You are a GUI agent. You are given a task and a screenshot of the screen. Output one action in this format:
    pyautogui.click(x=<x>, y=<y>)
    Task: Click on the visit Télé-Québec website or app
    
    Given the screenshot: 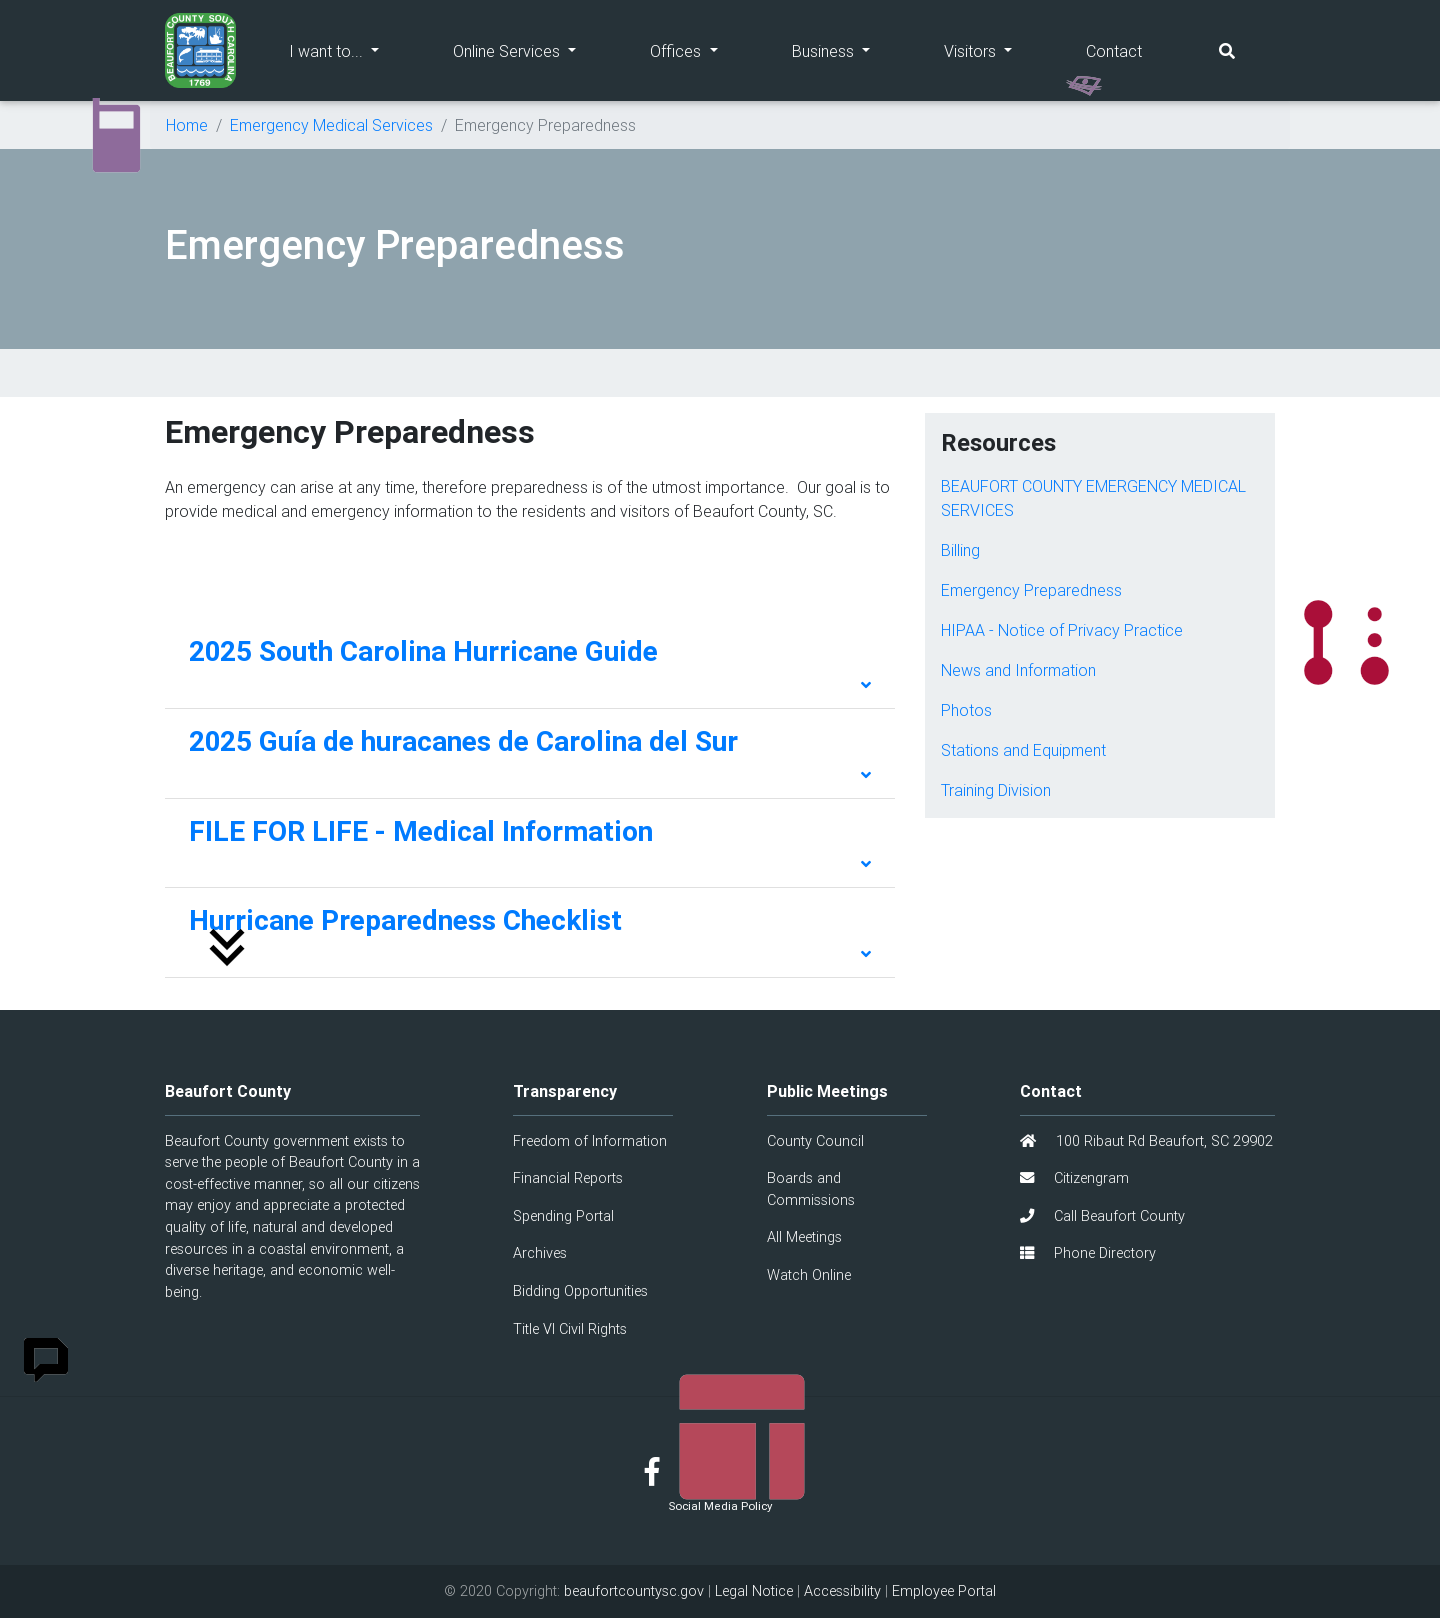 What is the action you would take?
    pyautogui.click(x=1084, y=86)
    